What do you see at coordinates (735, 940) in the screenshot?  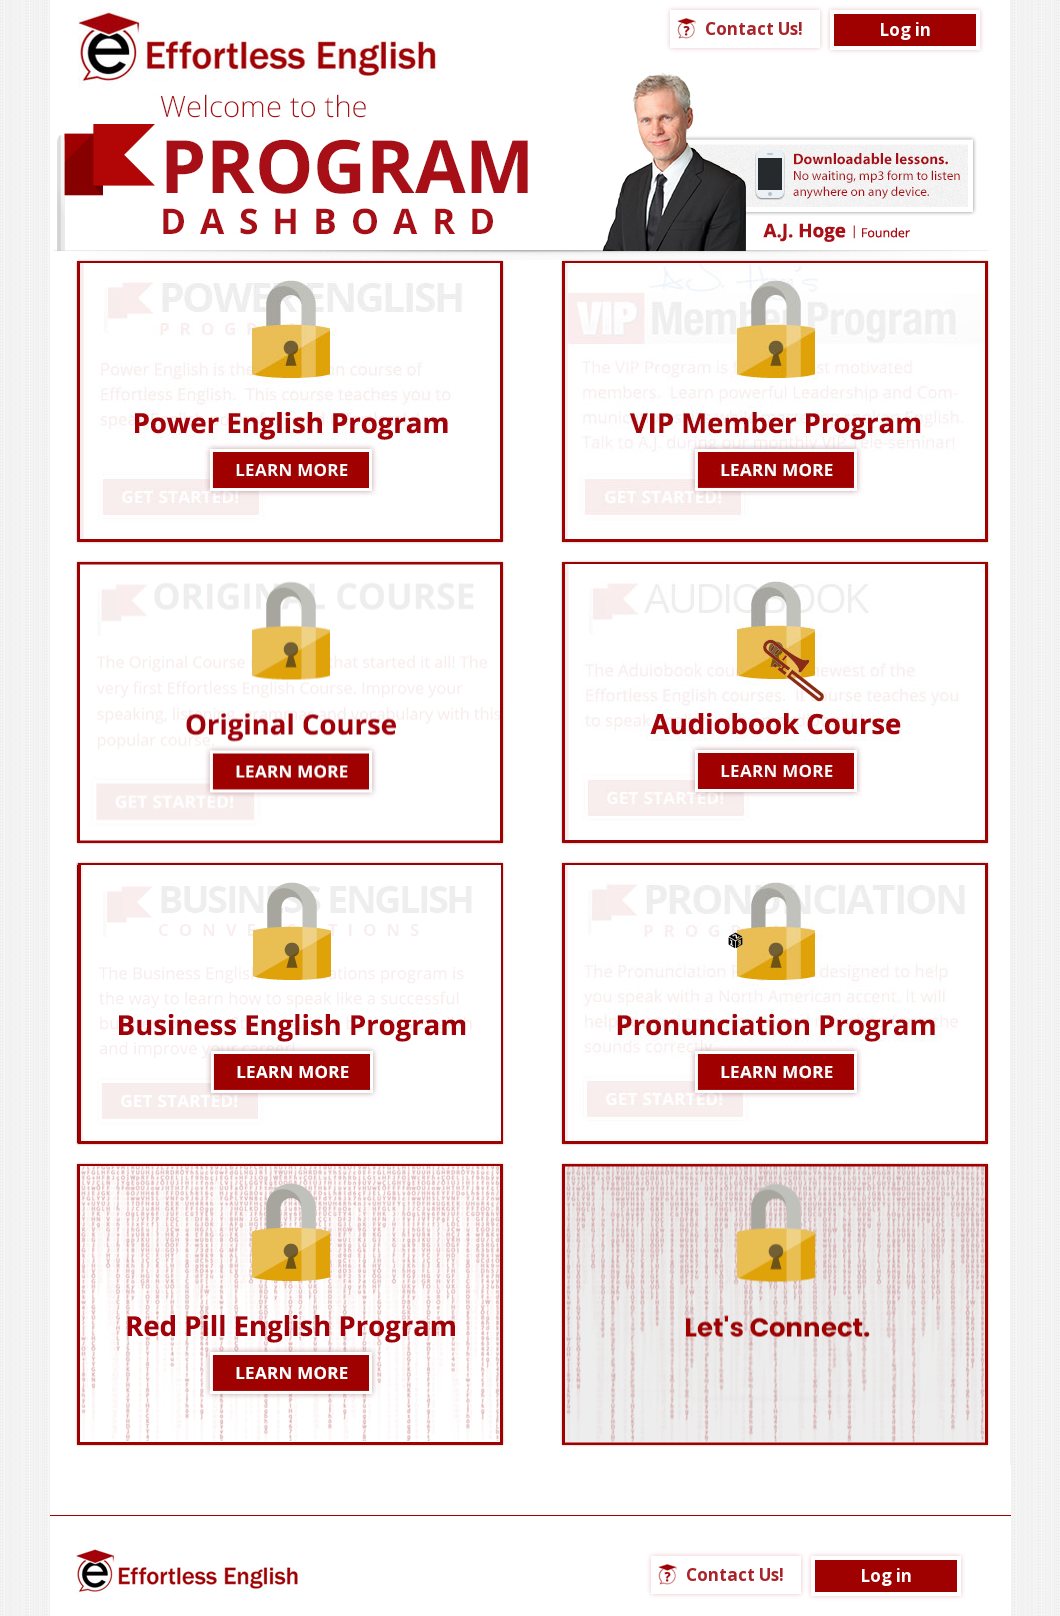 I see `roll dice or generate random number` at bounding box center [735, 940].